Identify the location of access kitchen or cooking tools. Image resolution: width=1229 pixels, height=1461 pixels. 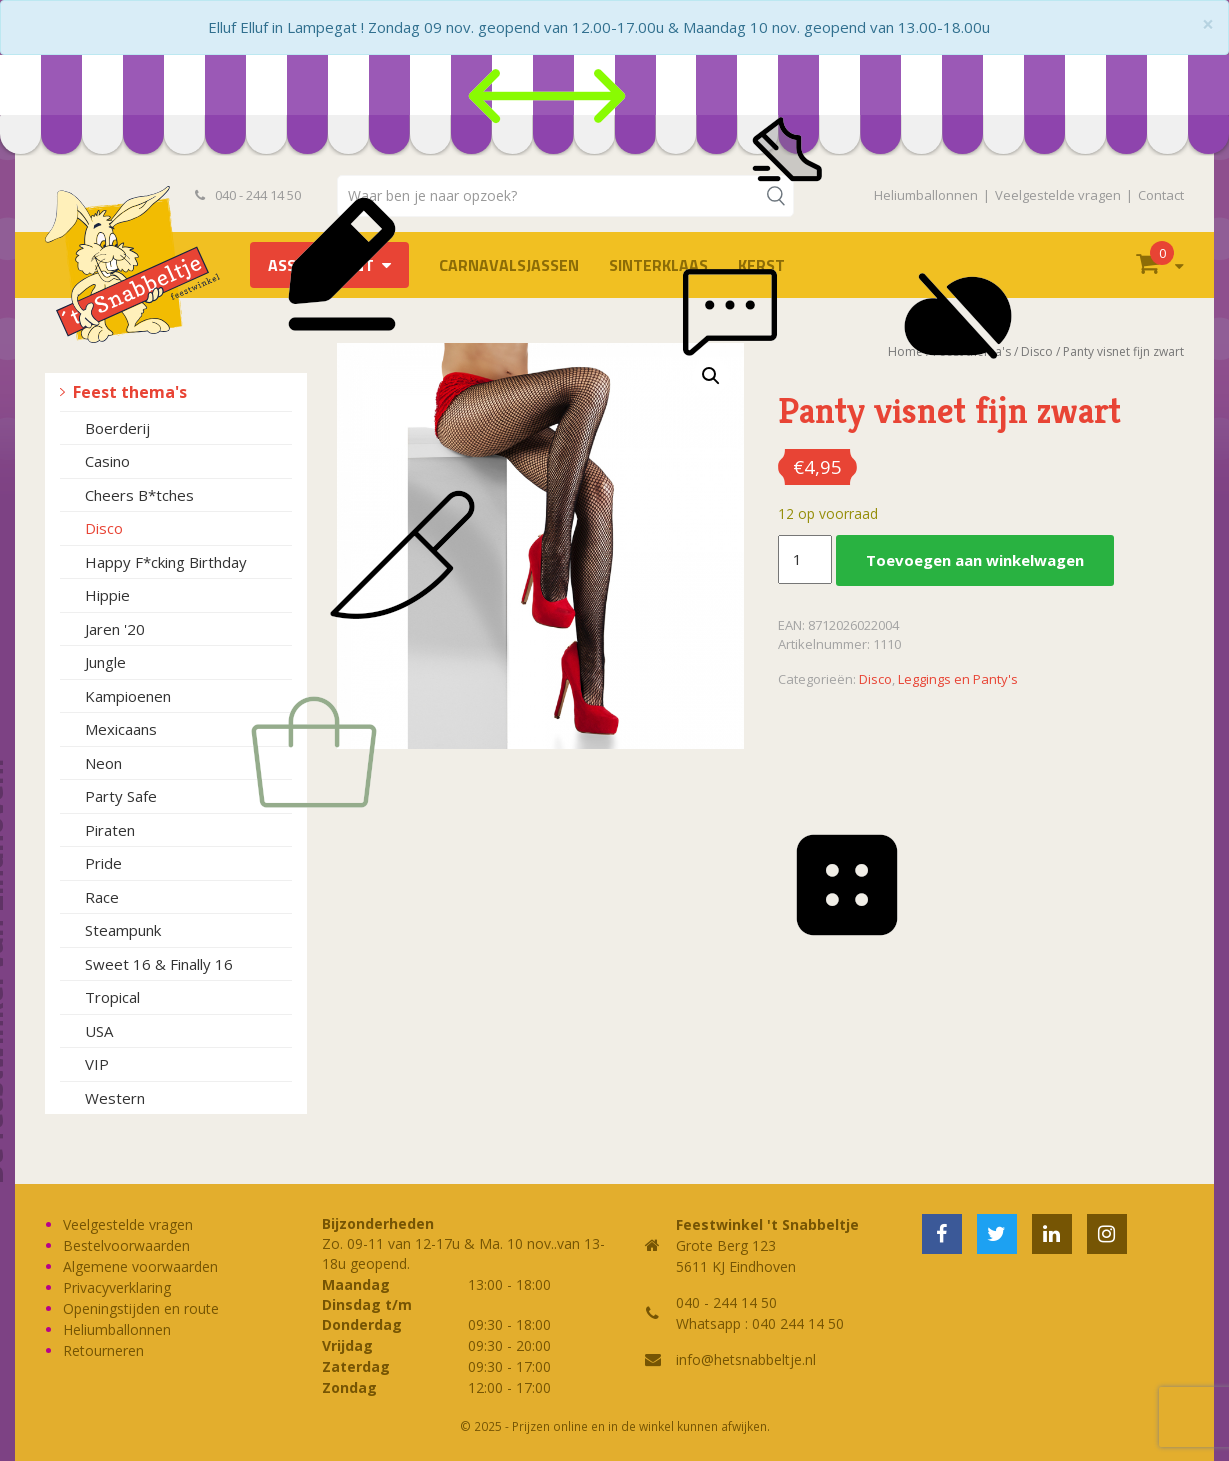
(402, 557).